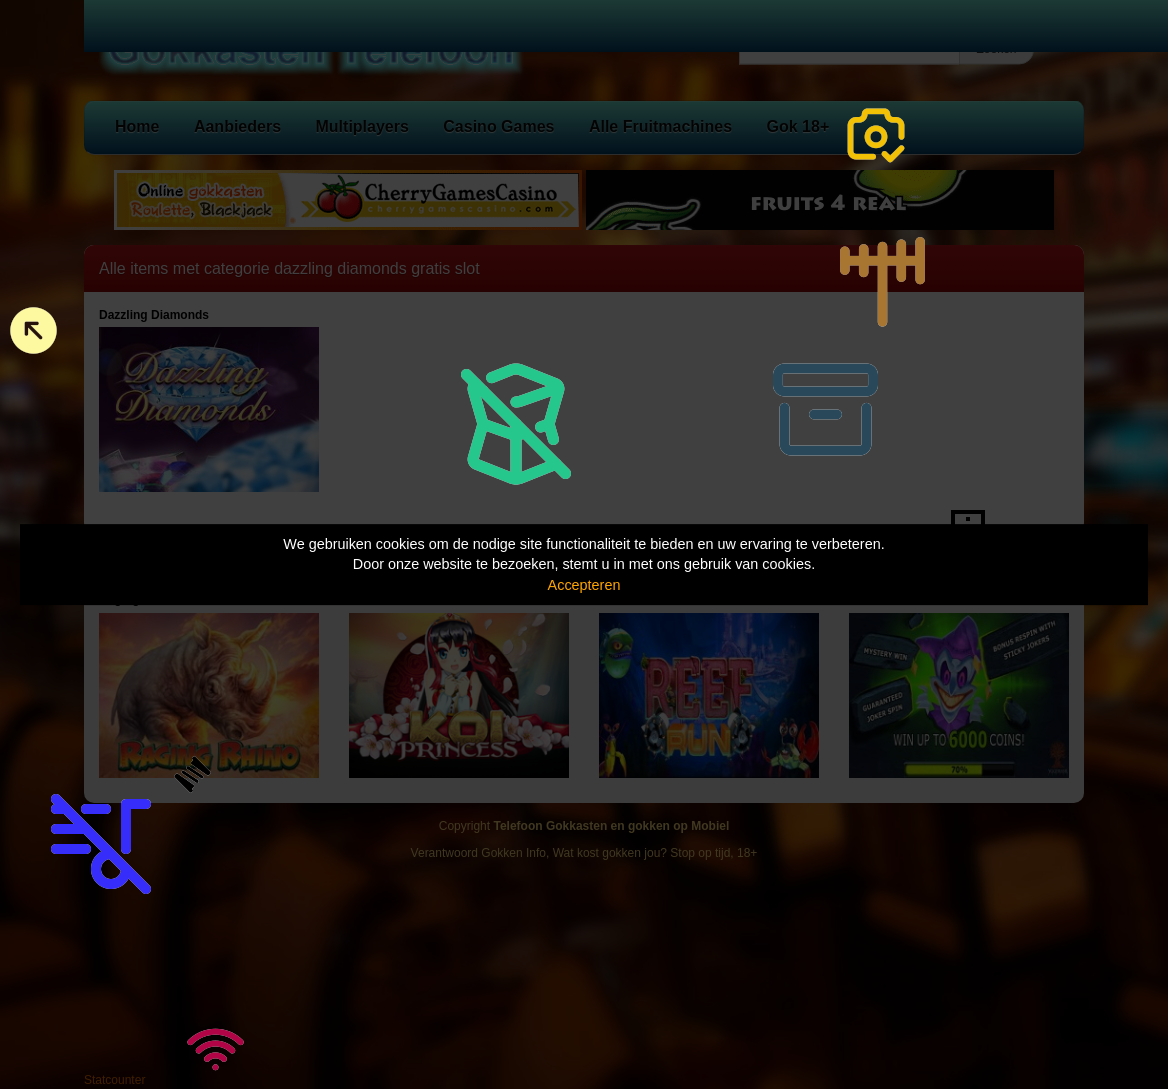 This screenshot has height=1089, width=1168. I want to click on disable 3D object rendering, so click(516, 424).